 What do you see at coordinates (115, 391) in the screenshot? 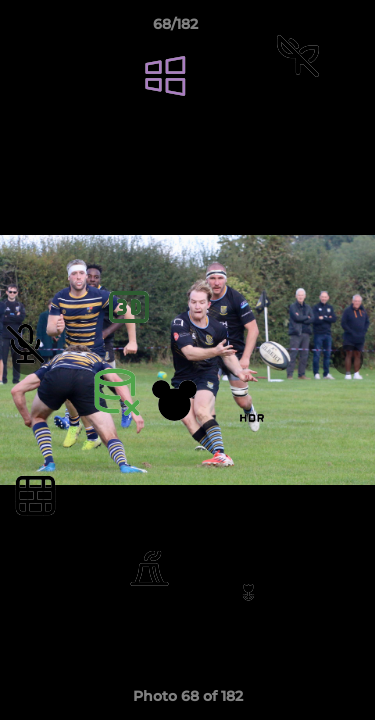
I see `delete or remove a database` at bounding box center [115, 391].